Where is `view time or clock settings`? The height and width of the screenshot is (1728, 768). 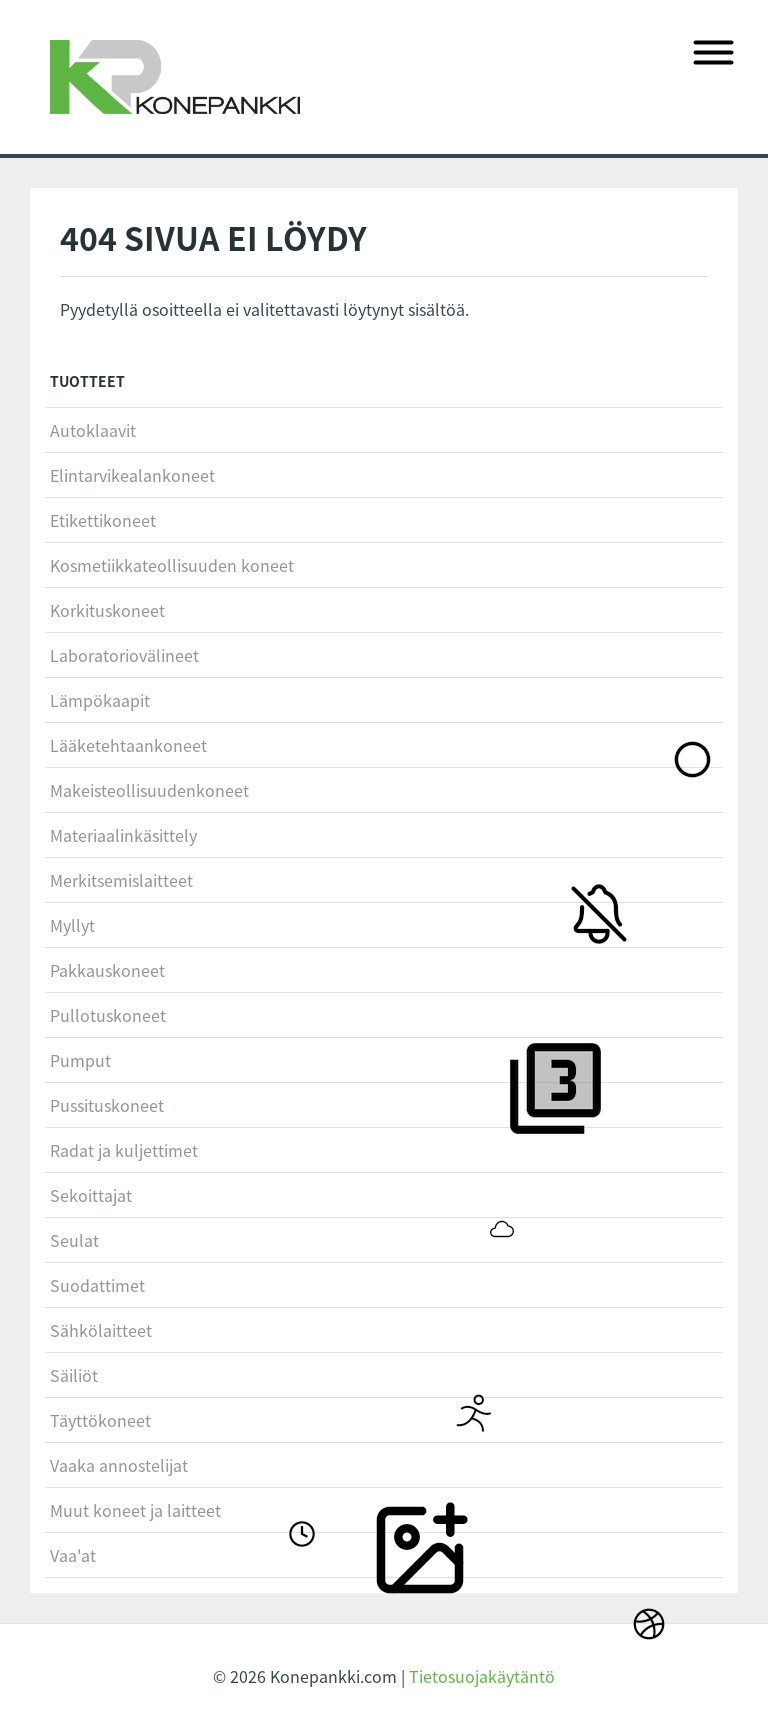 view time or clock settings is located at coordinates (302, 1534).